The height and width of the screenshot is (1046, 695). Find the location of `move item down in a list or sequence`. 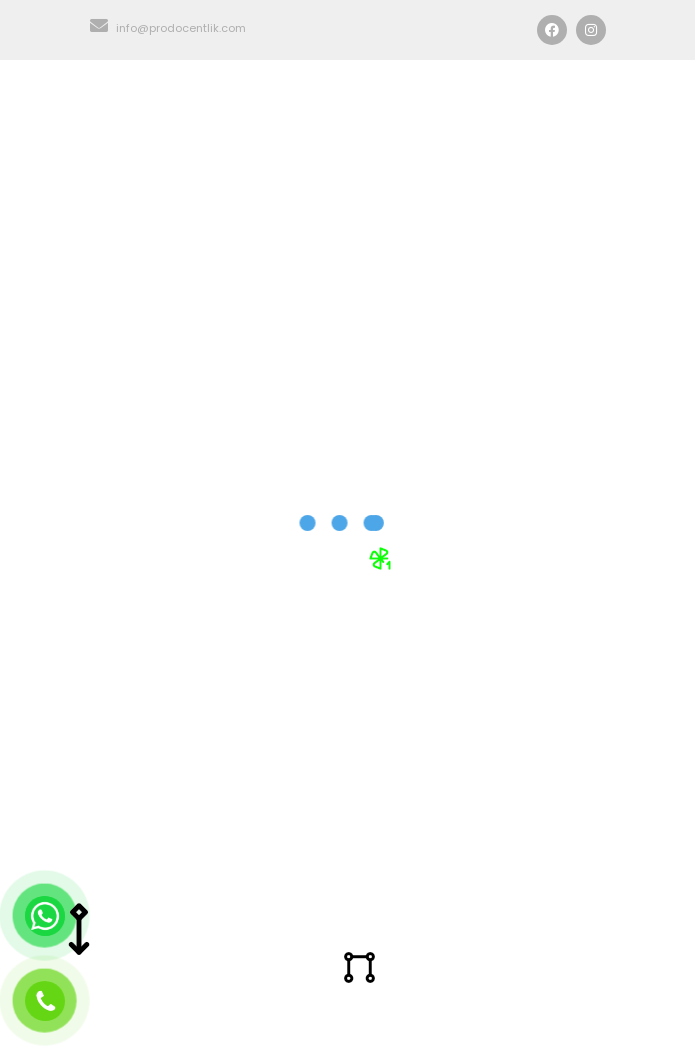

move item down in a list or sequence is located at coordinates (79, 929).